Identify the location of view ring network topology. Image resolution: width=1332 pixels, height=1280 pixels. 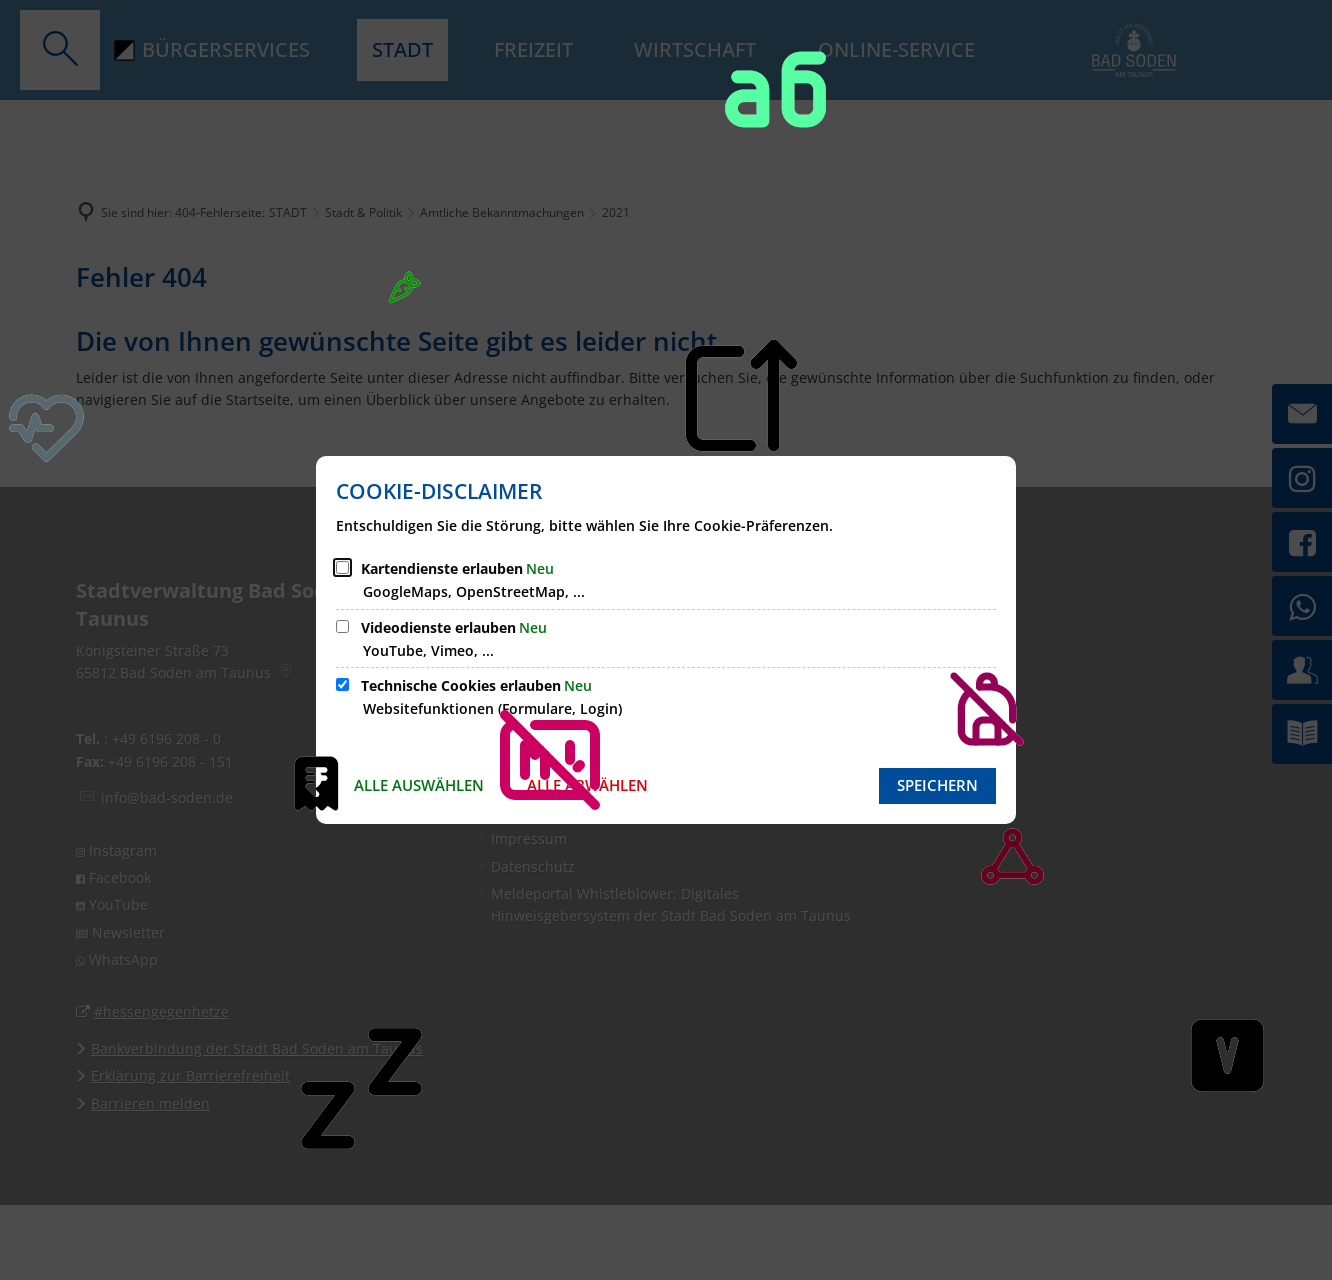
(1012, 856).